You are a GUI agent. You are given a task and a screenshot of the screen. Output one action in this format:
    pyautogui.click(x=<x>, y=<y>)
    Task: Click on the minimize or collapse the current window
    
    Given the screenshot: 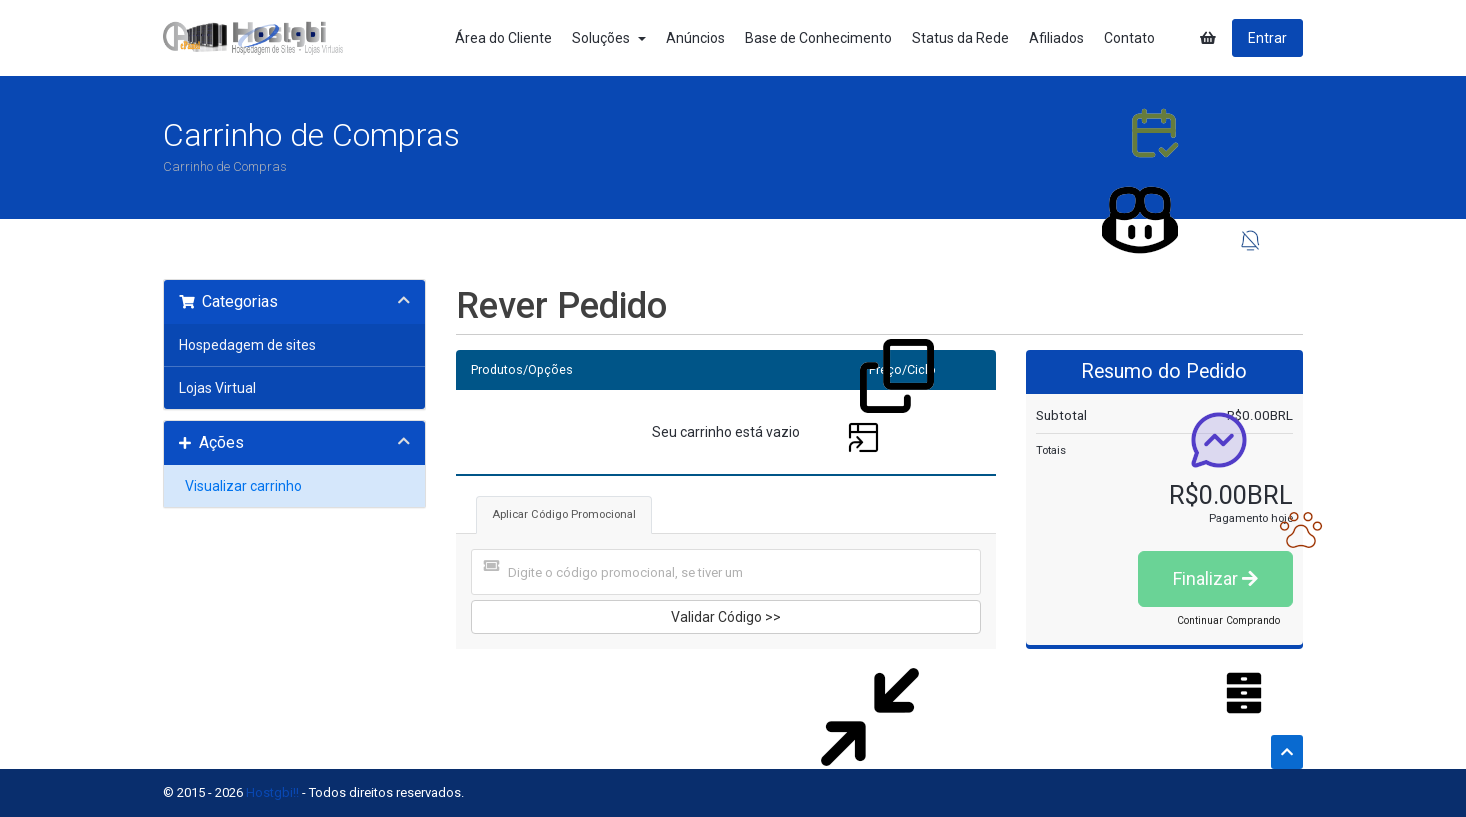 What is the action you would take?
    pyautogui.click(x=870, y=717)
    